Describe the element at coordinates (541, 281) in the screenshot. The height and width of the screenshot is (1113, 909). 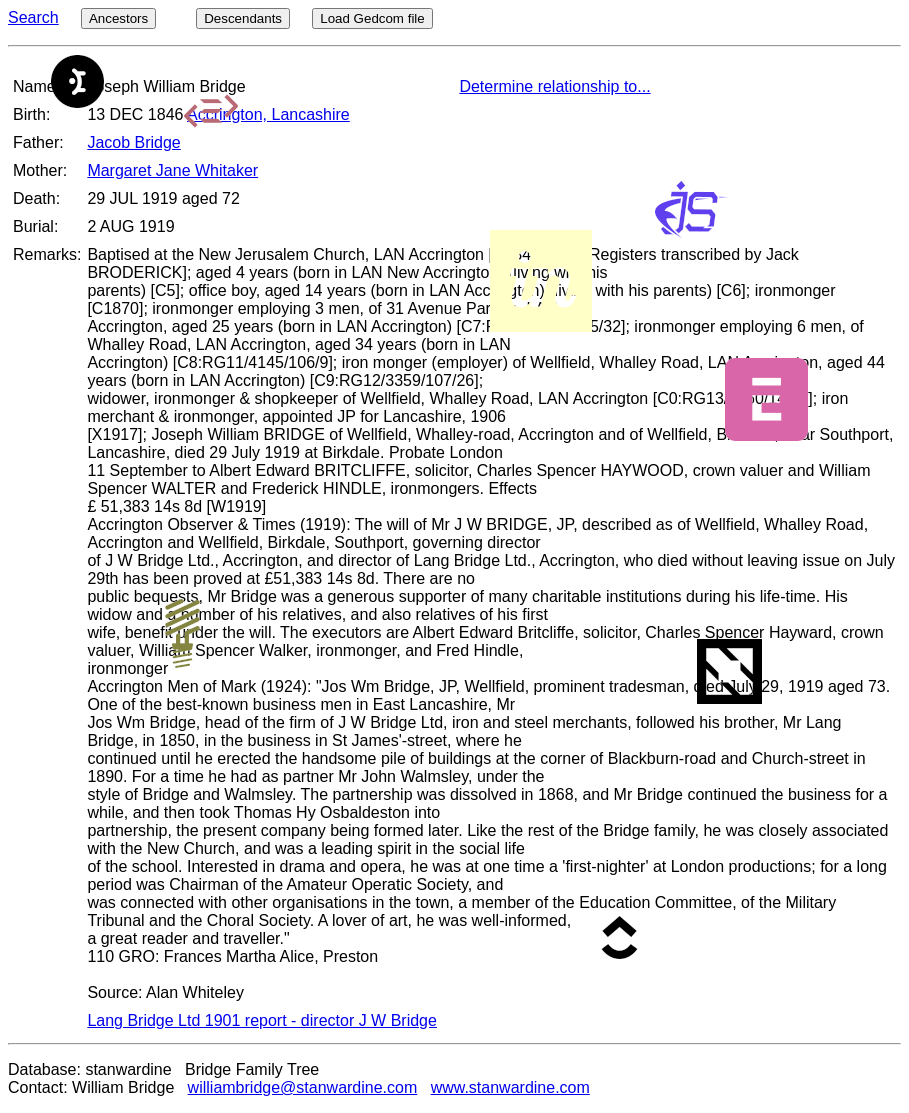
I see `open InVision app` at that location.